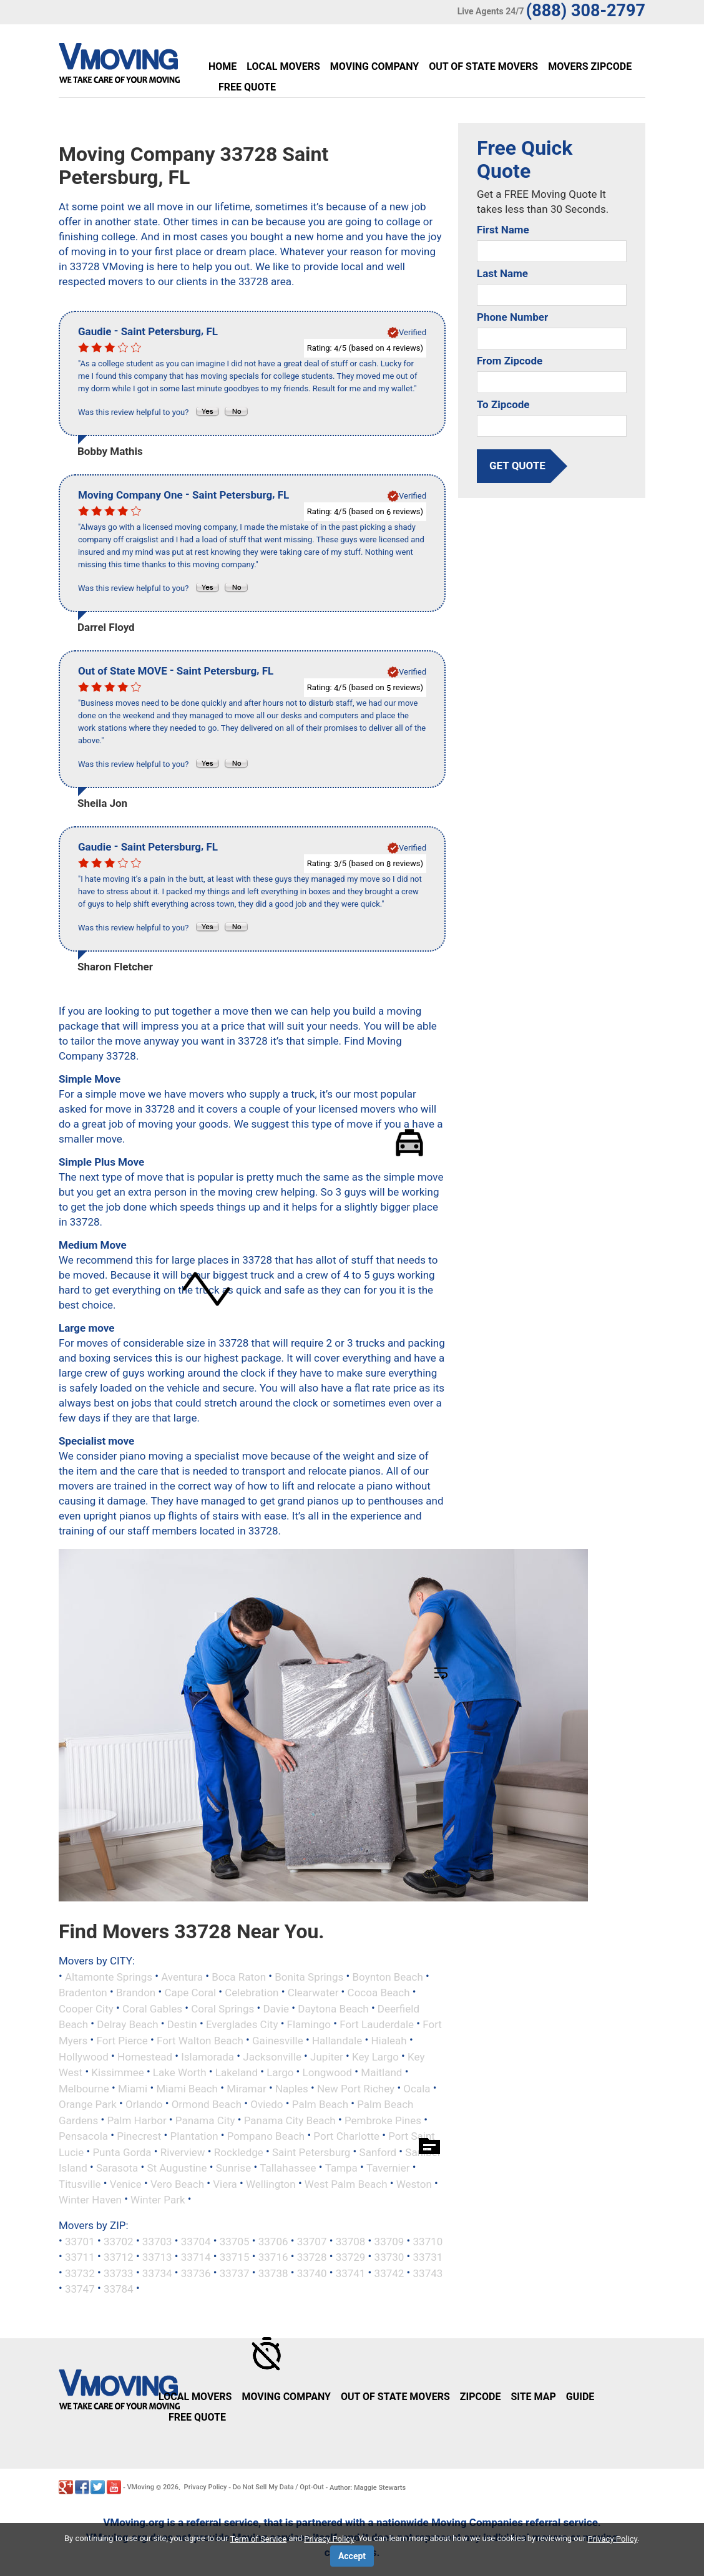  I want to click on timer is disabled or off, so click(266, 2354).